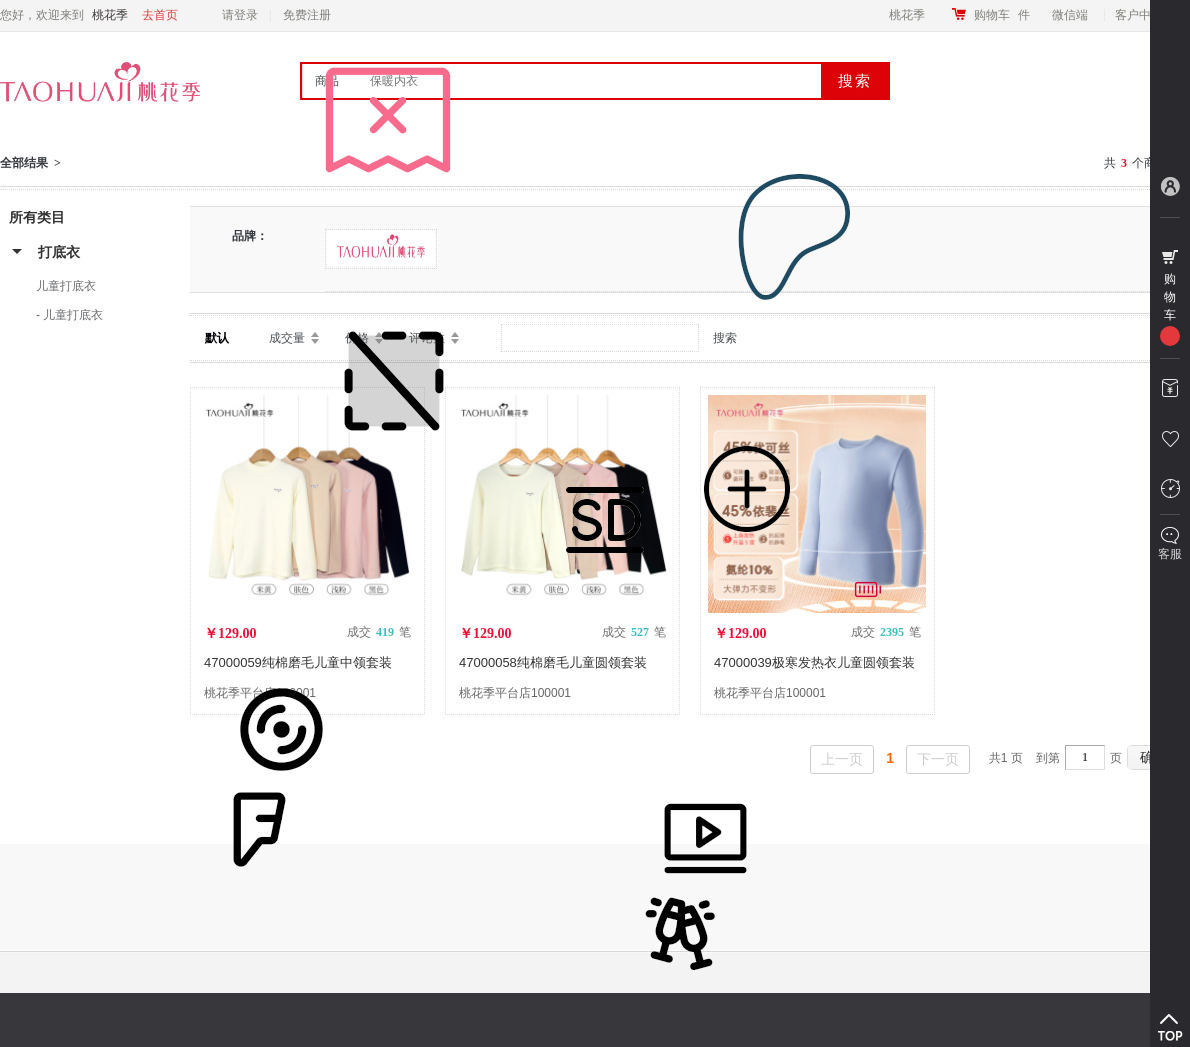 This screenshot has width=1190, height=1047. Describe the element at coordinates (789, 234) in the screenshot. I see `link to patreon profile or page` at that location.